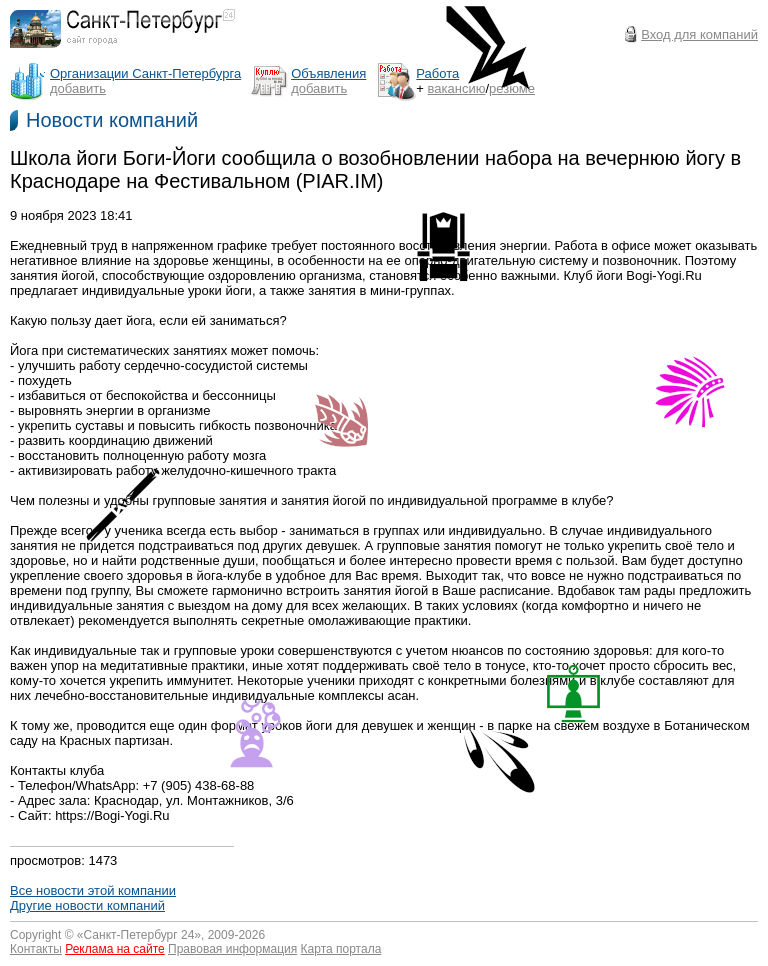 The height and width of the screenshot is (966, 768). Describe the element at coordinates (443, 246) in the screenshot. I see `access throne room or royal court in game` at that location.